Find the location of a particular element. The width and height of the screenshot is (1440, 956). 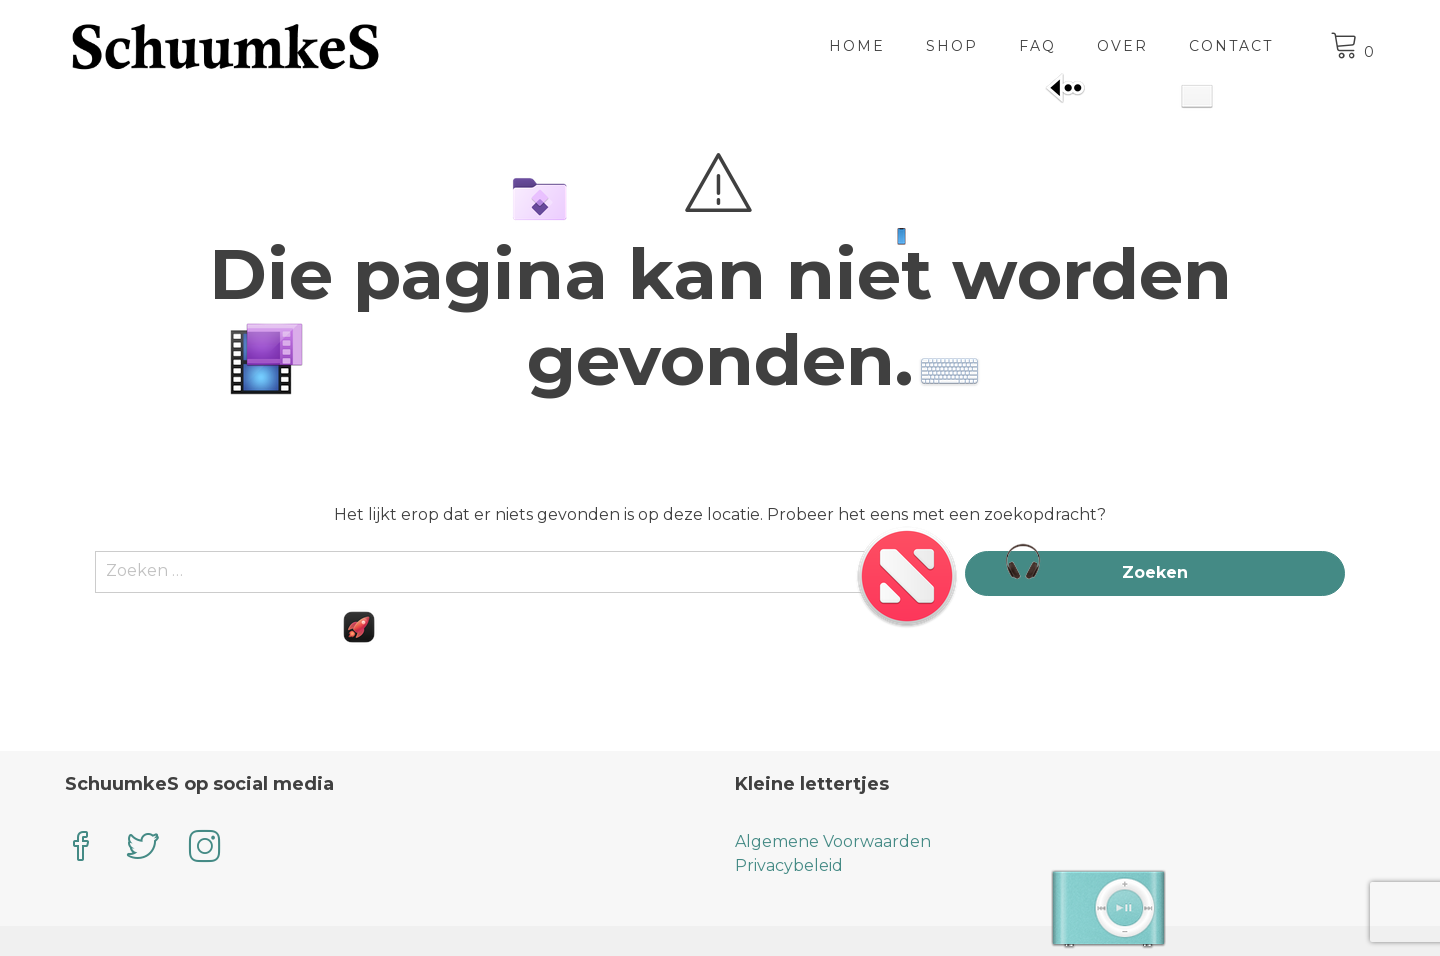

open microsoft finance documents folder is located at coordinates (539, 200).